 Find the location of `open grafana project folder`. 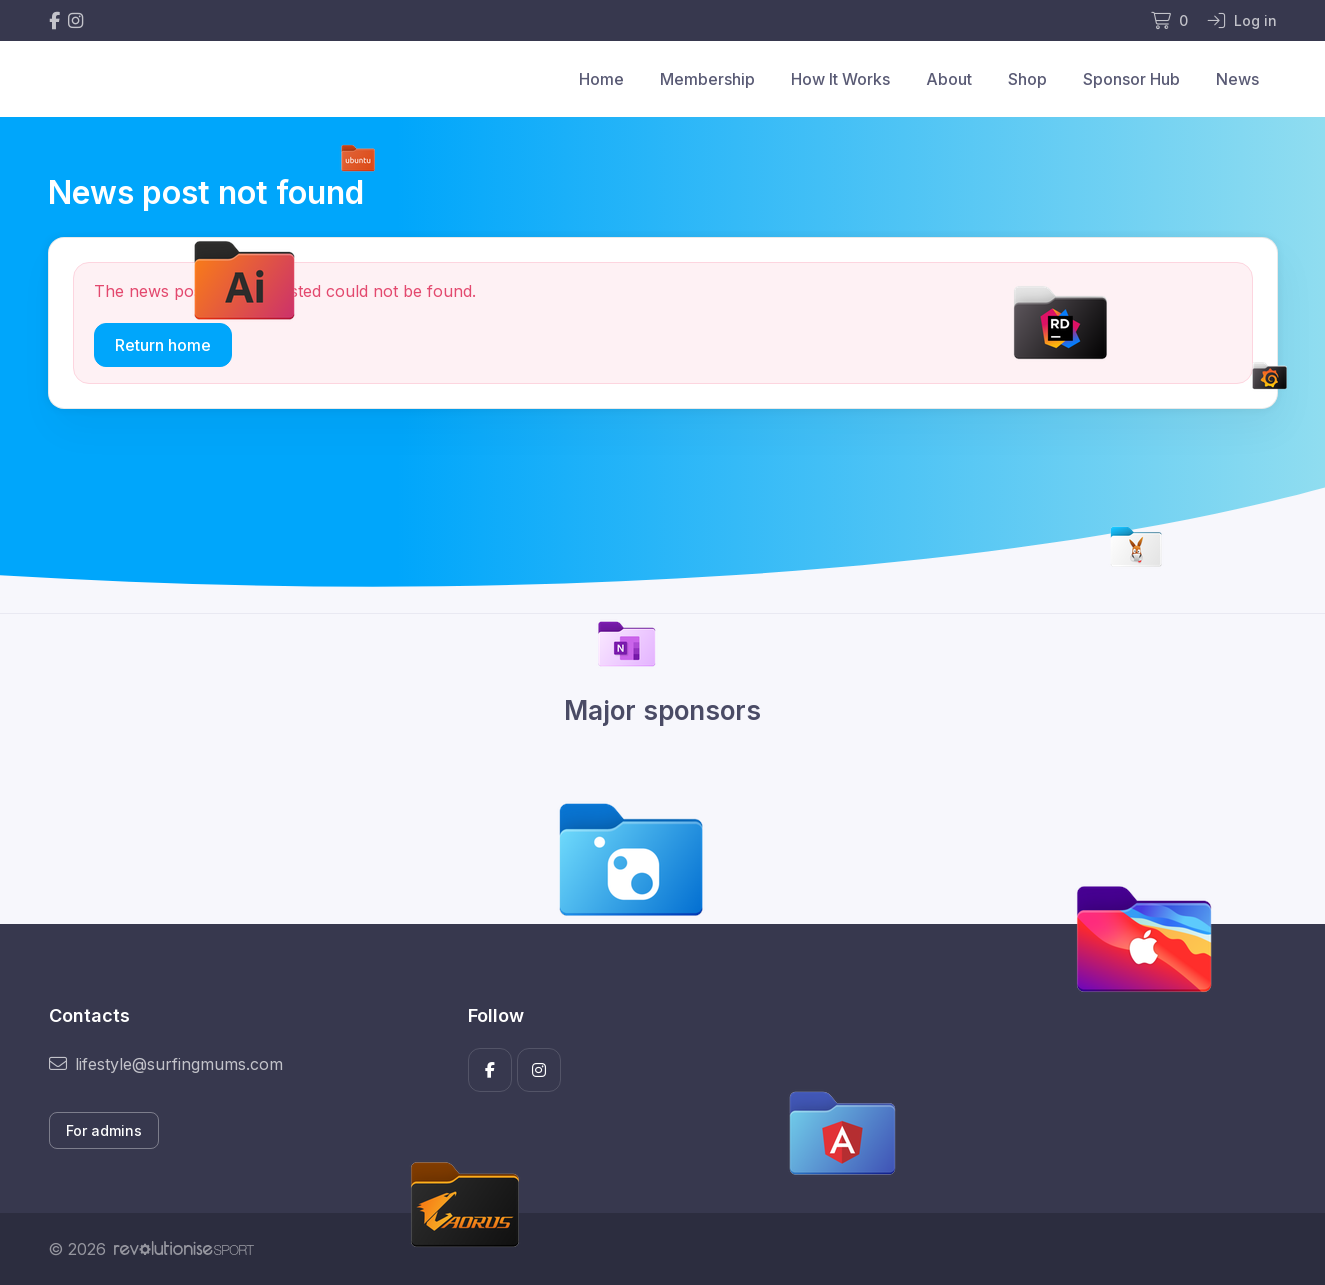

open grafana project folder is located at coordinates (1269, 376).